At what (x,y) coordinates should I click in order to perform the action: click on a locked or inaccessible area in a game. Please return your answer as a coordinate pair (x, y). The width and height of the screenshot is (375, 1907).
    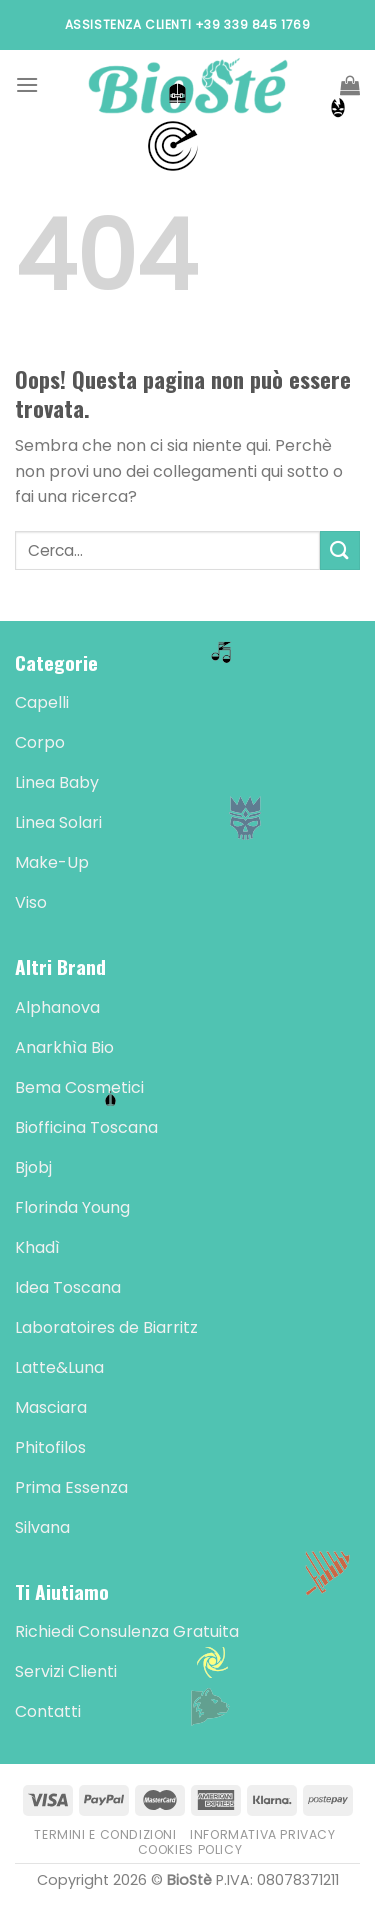
    Looking at the image, I should click on (177, 92).